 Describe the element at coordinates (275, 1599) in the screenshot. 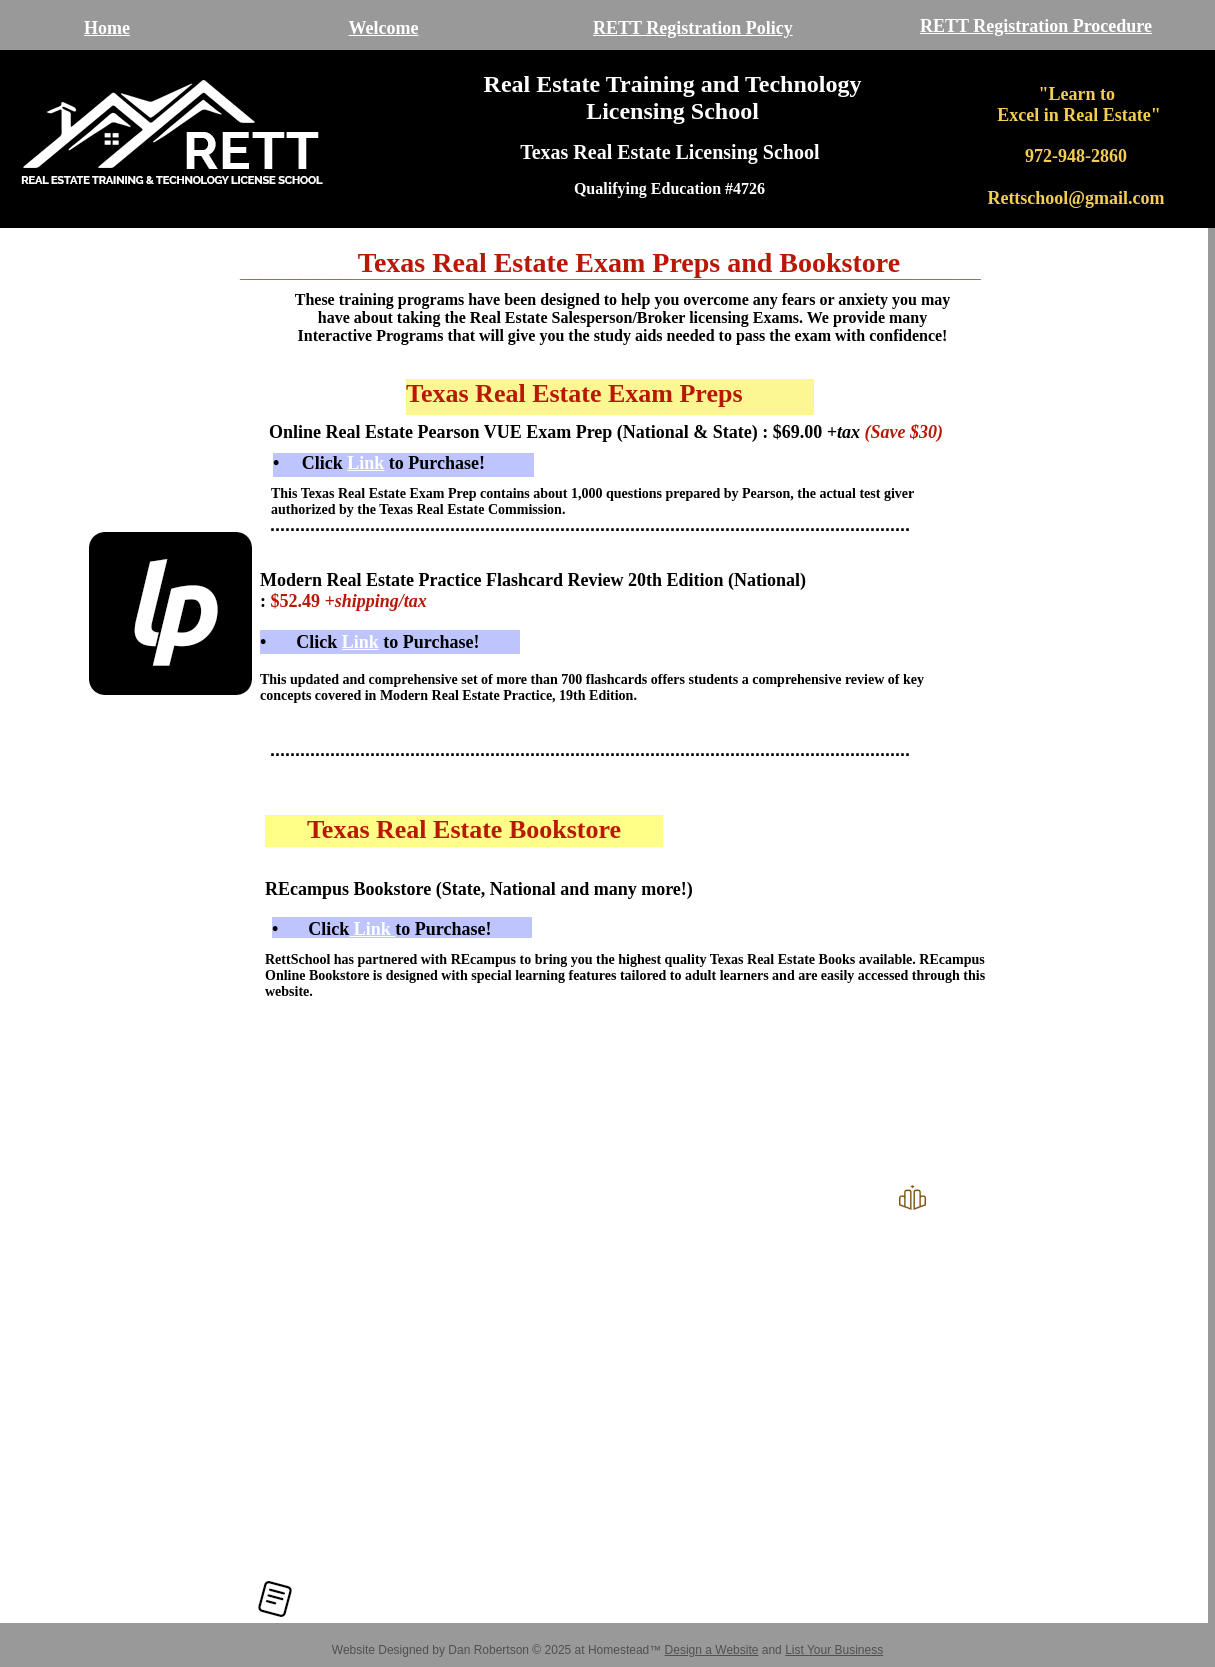

I see `visit read.cv profile or portfolio` at that location.